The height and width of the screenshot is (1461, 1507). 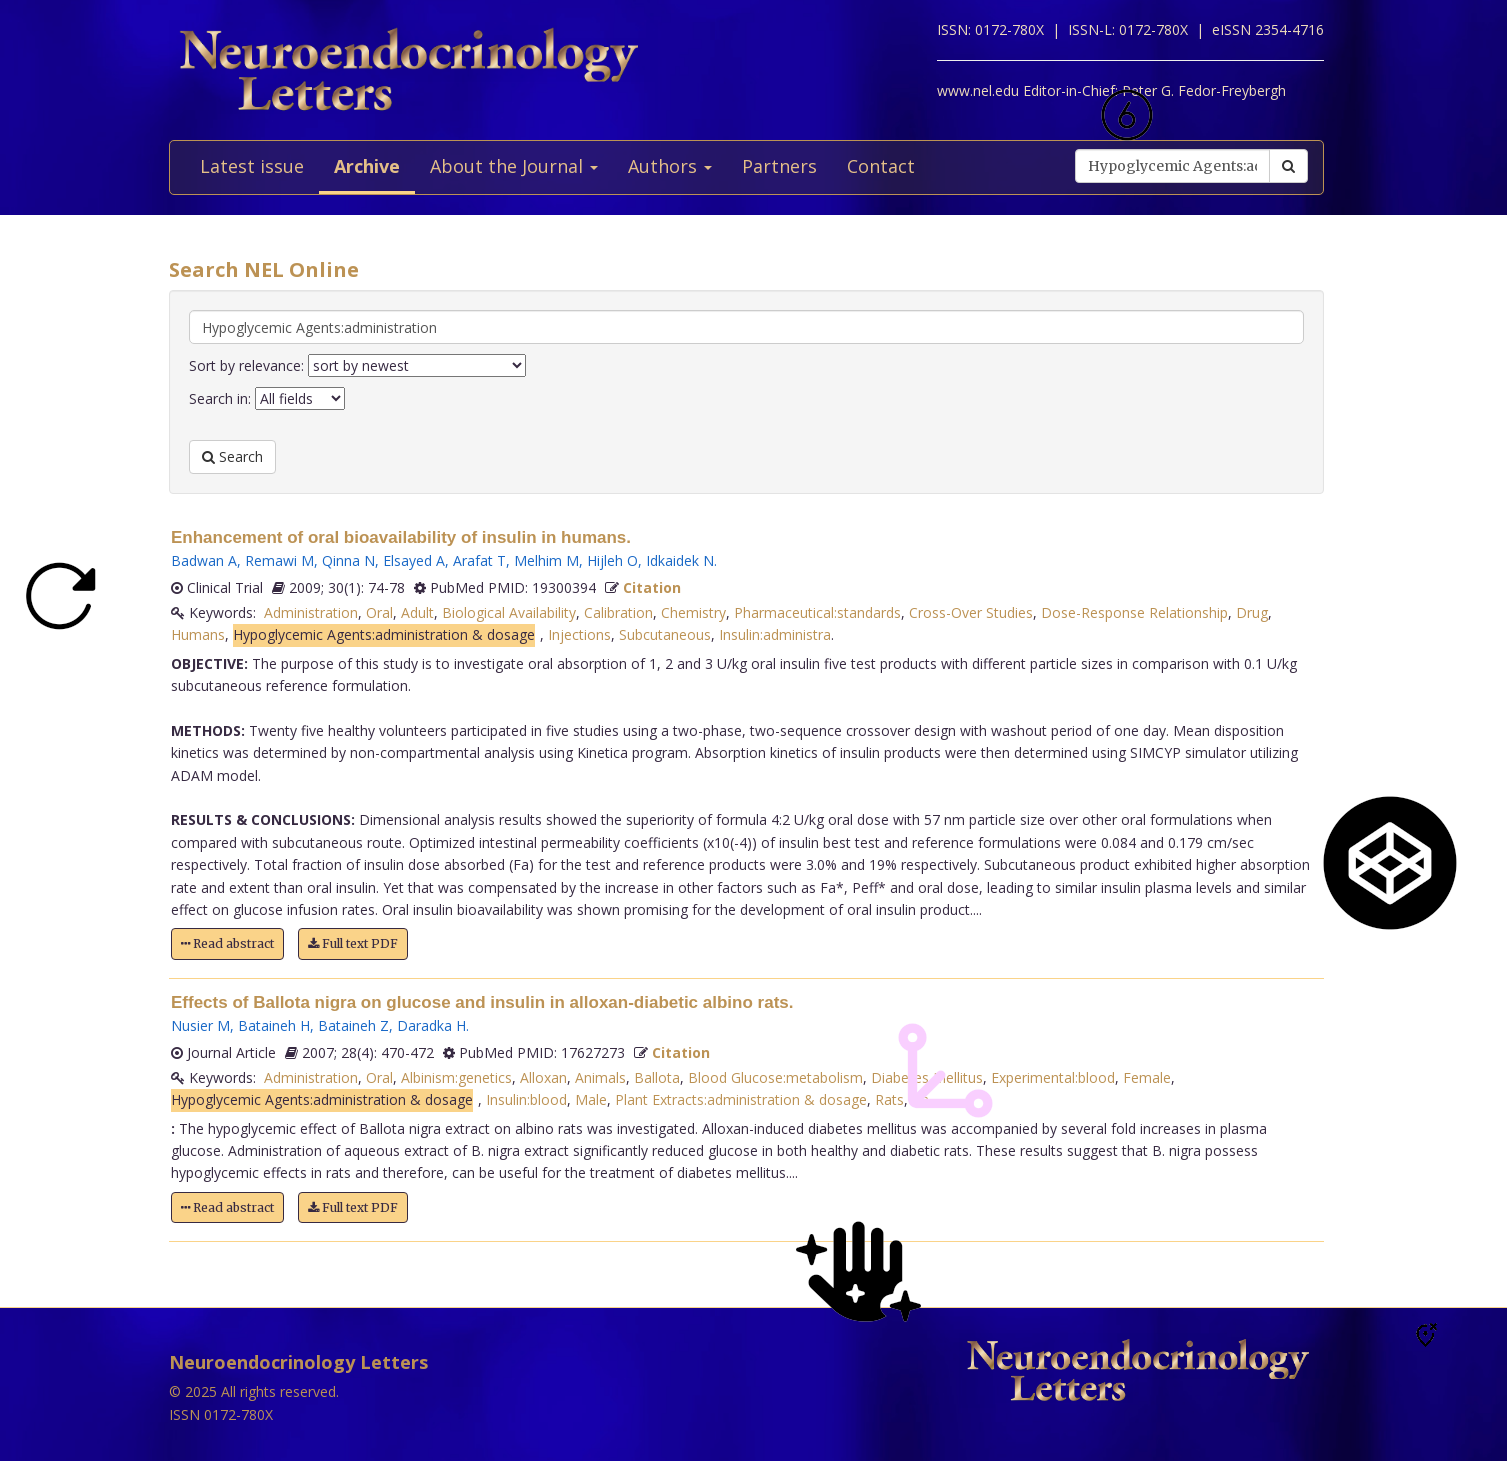 What do you see at coordinates (858, 1271) in the screenshot?
I see `hand sanitizer or hand washing reminder` at bounding box center [858, 1271].